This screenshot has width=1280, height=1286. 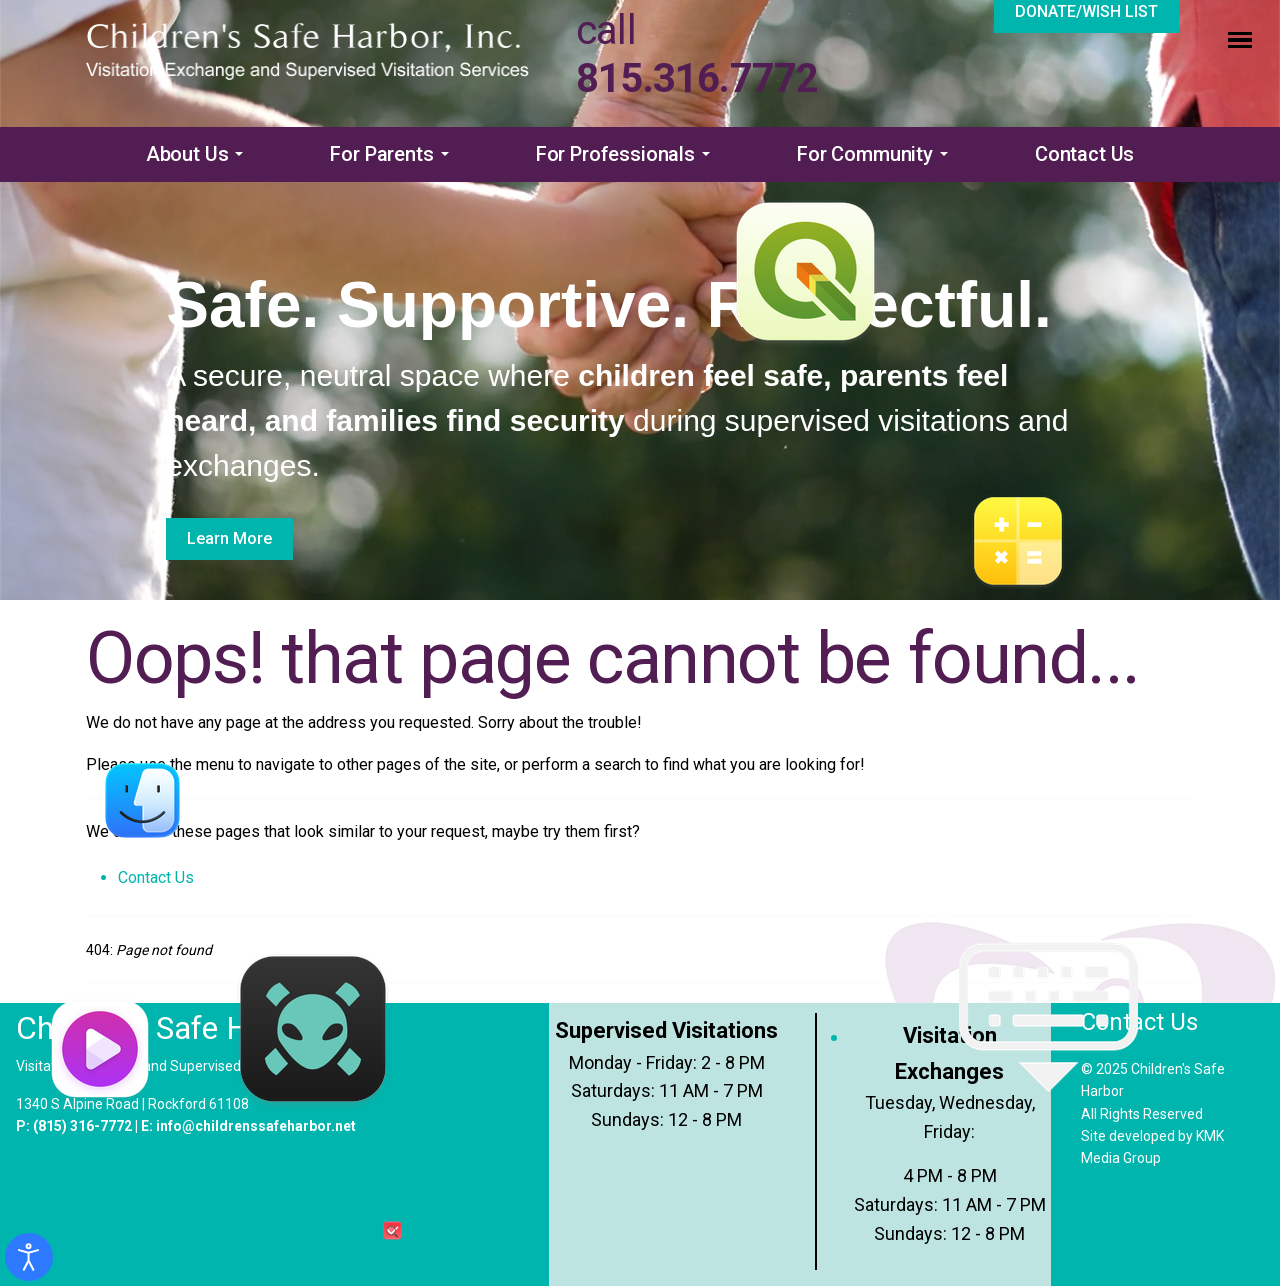 What do you see at coordinates (805, 271) in the screenshot?
I see `open qgis geographic information system application` at bounding box center [805, 271].